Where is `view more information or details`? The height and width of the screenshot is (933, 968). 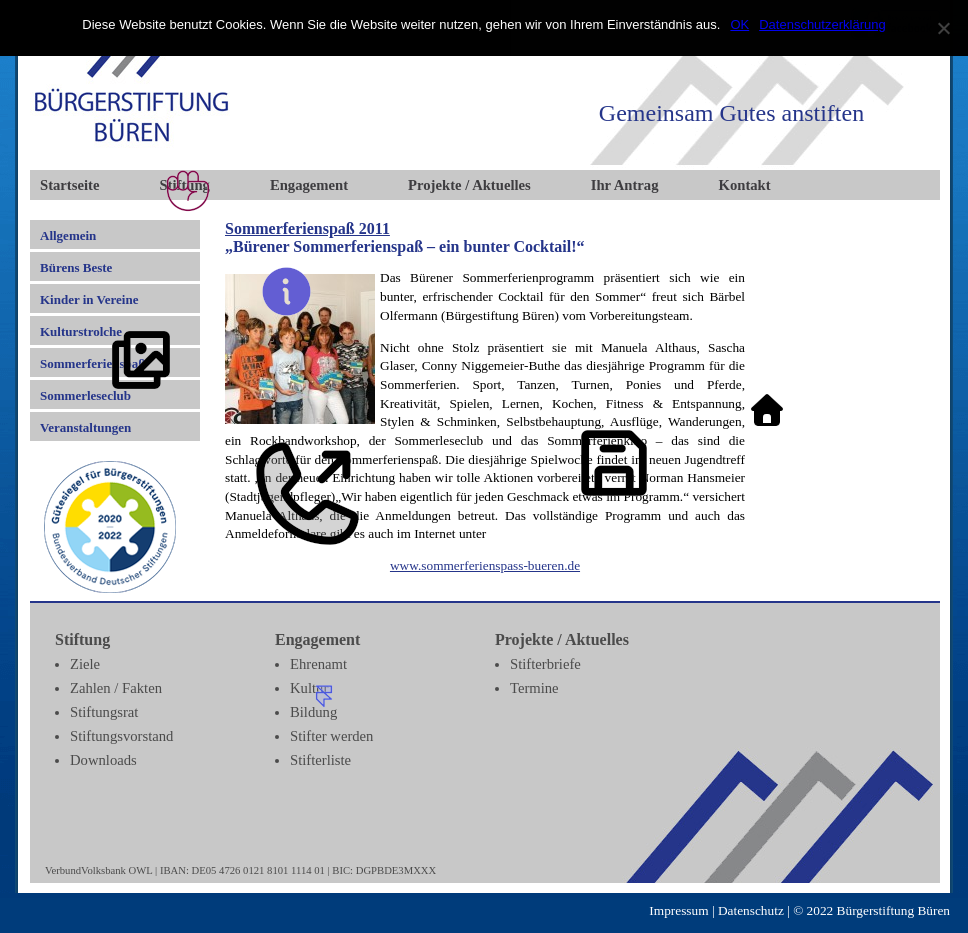 view more information or details is located at coordinates (286, 291).